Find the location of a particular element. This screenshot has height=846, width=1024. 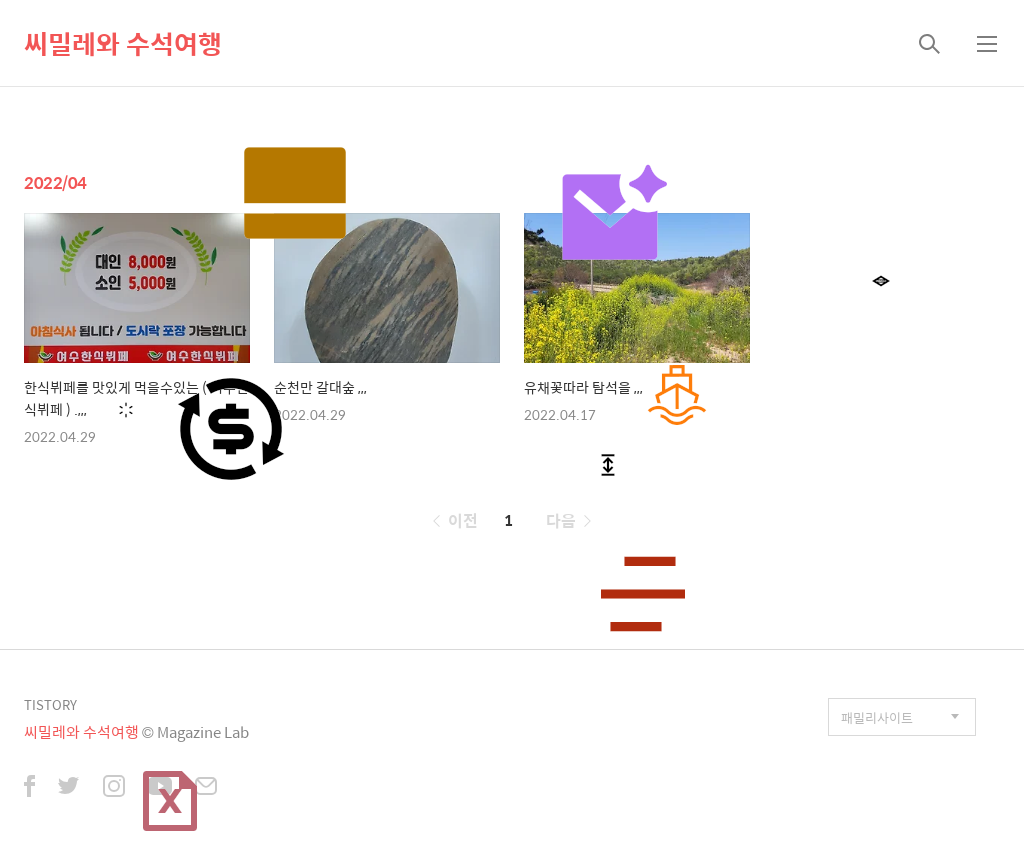

expand element height vertically is located at coordinates (608, 465).